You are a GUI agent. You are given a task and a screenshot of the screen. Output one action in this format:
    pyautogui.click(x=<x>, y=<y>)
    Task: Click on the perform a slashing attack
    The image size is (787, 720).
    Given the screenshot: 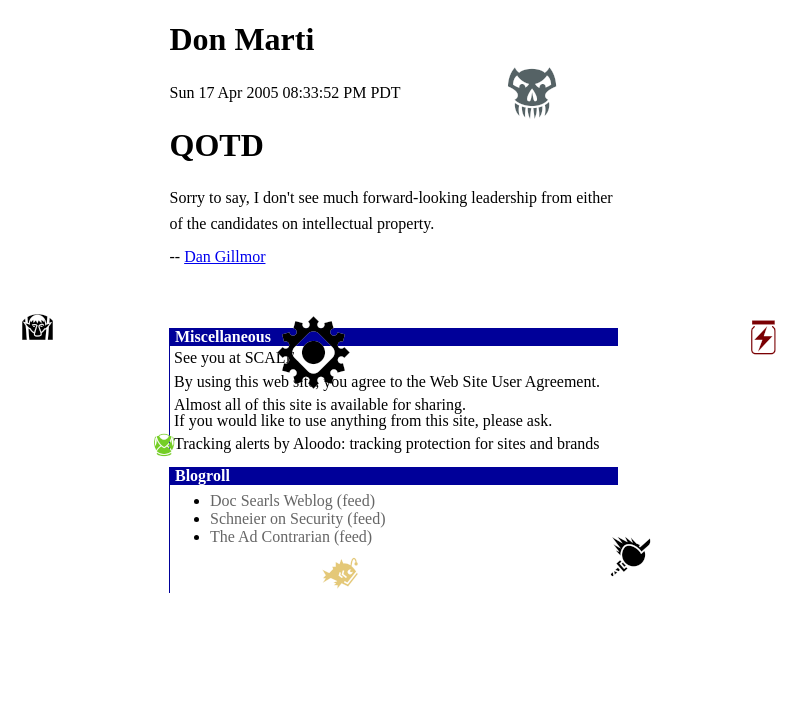 What is the action you would take?
    pyautogui.click(x=630, y=556)
    